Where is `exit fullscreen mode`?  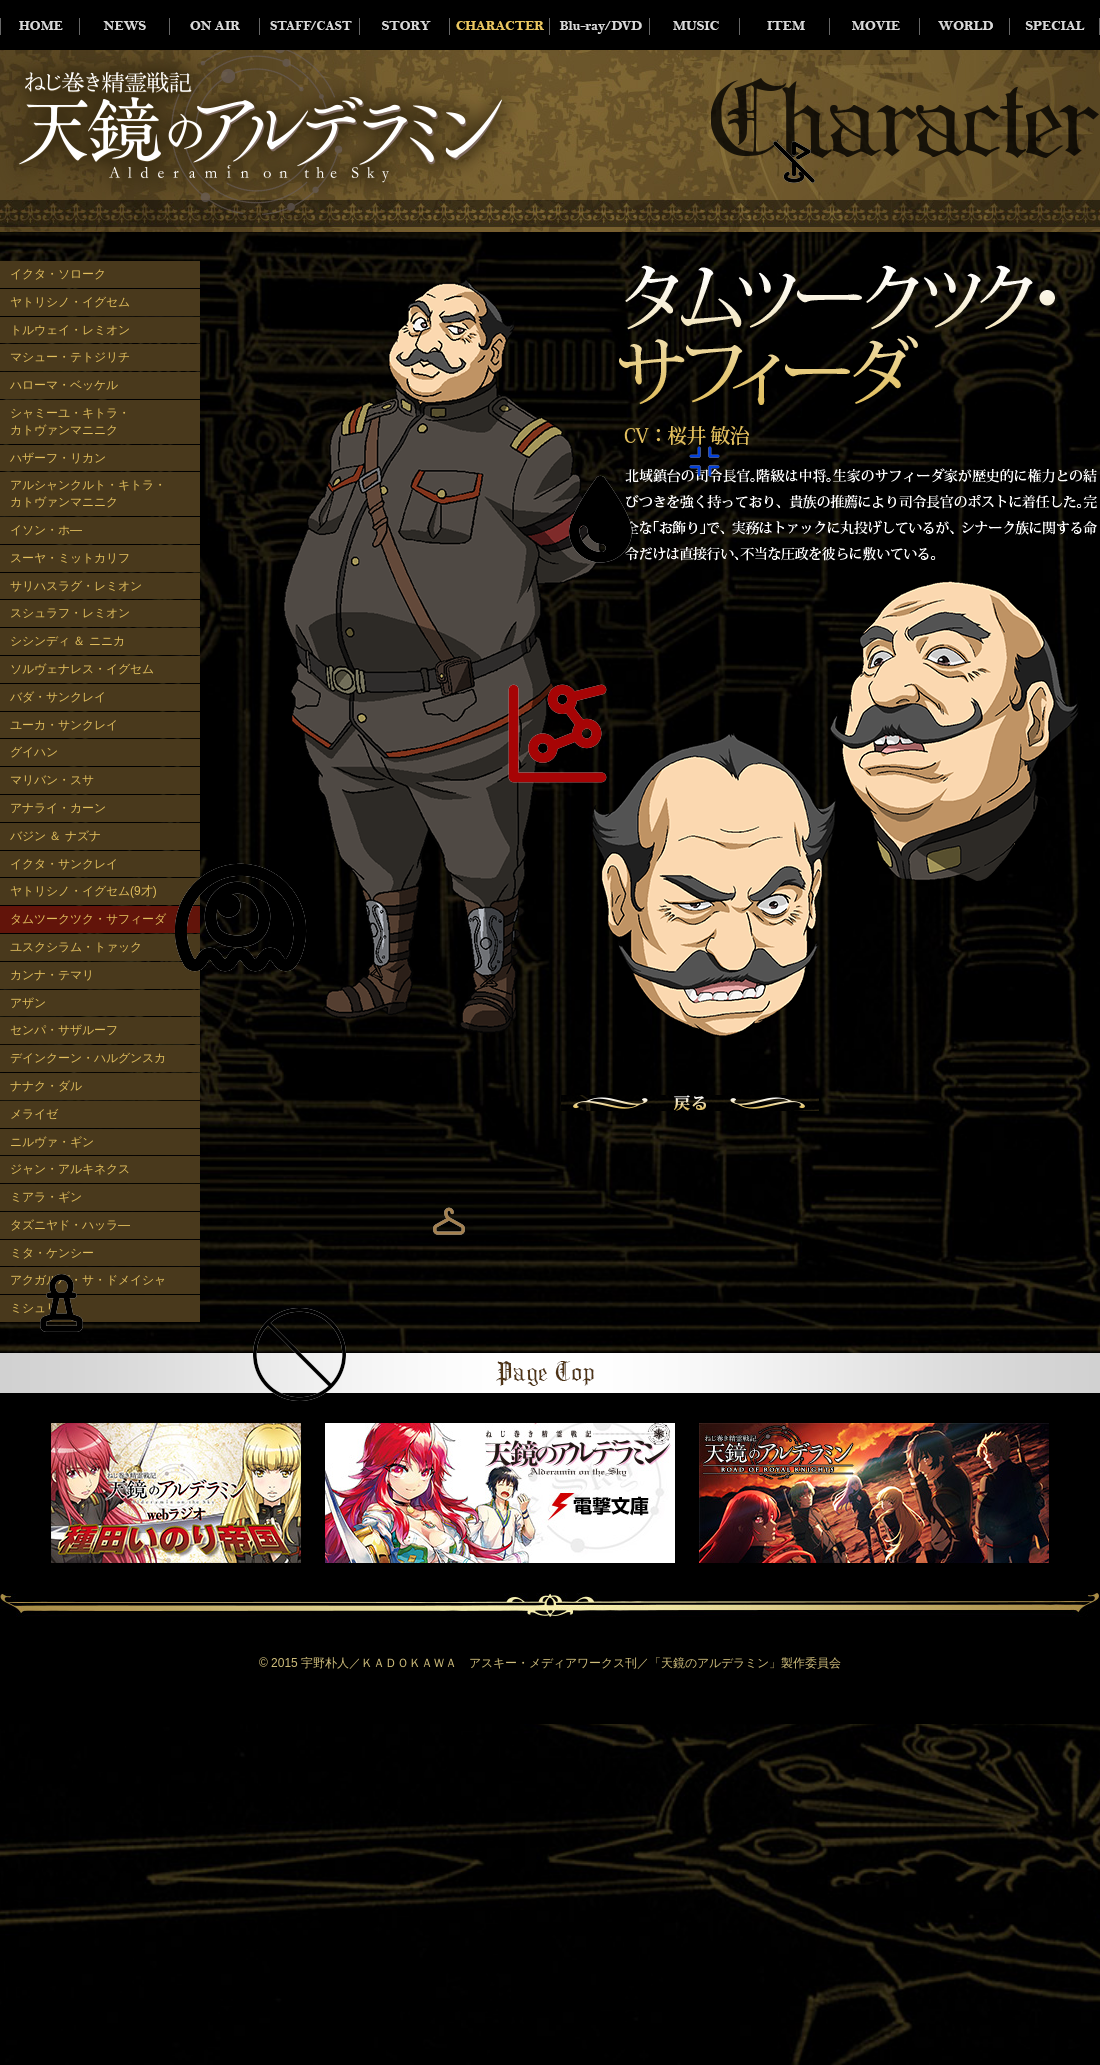 exit fullscreen mode is located at coordinates (704, 461).